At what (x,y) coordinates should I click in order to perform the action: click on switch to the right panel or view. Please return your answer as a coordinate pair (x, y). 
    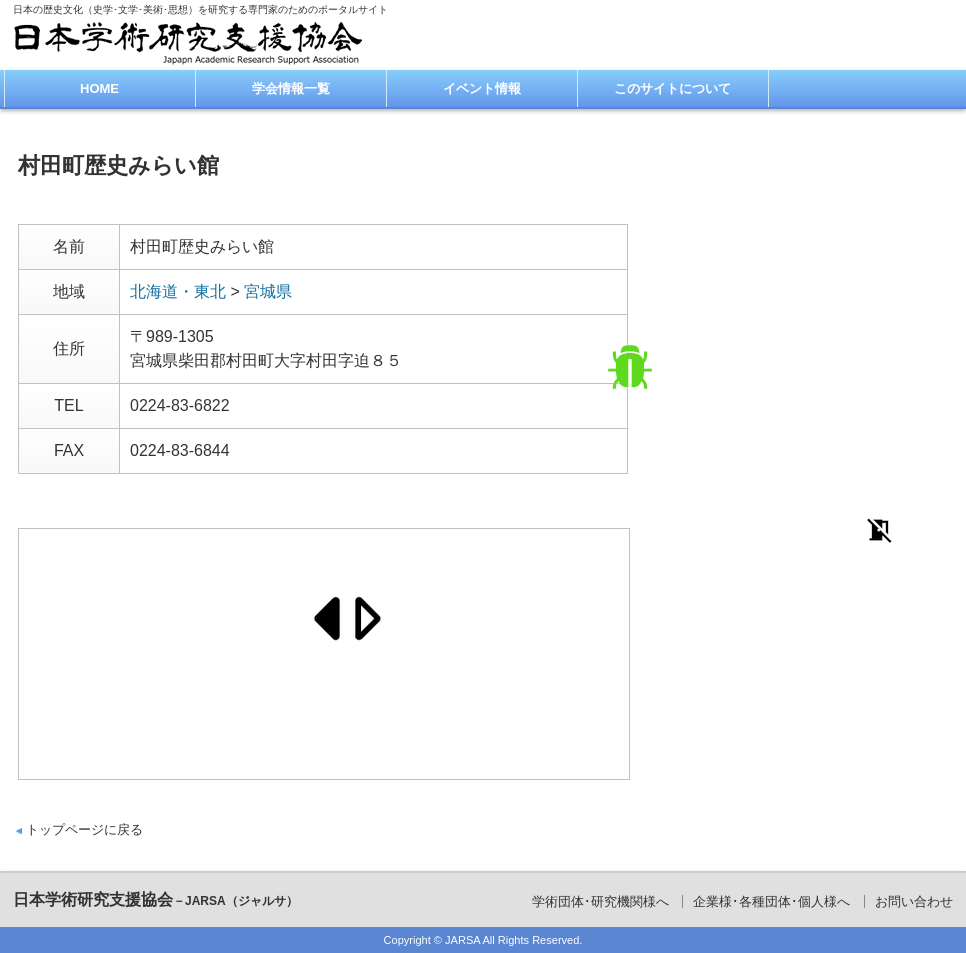
    Looking at the image, I should click on (347, 618).